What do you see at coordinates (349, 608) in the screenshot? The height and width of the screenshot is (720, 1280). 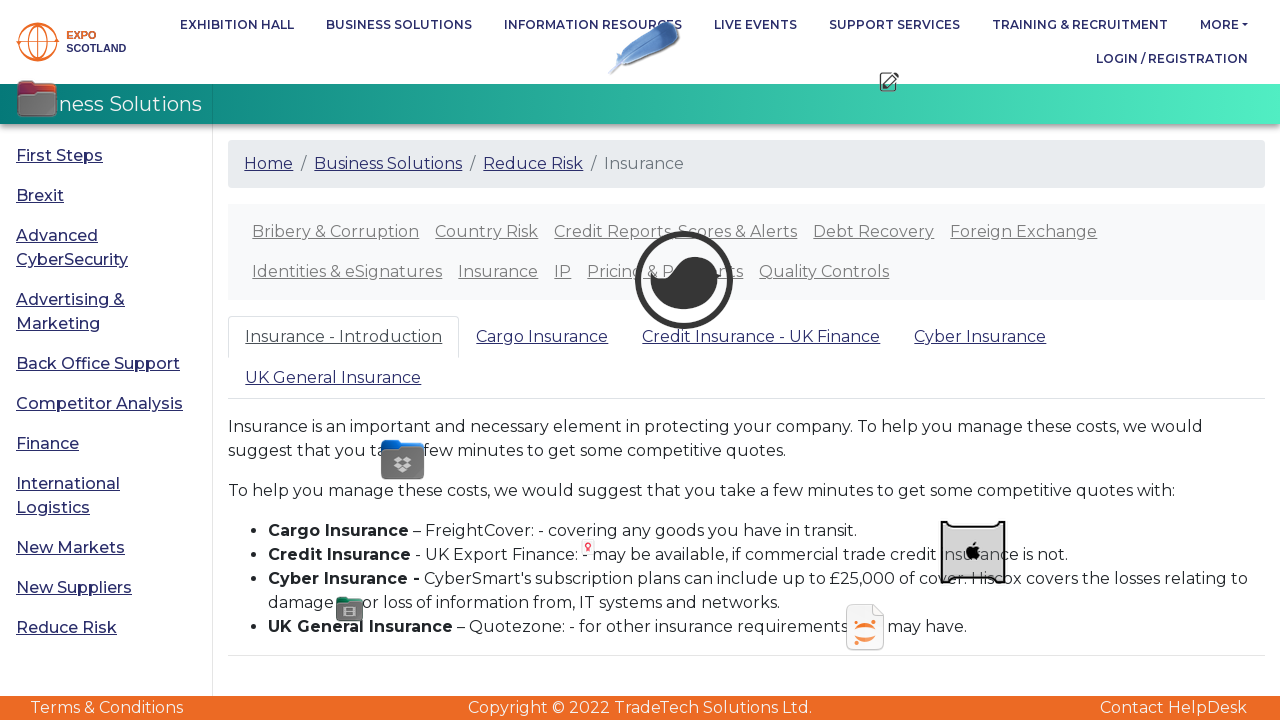 I see `open your videos folder` at bounding box center [349, 608].